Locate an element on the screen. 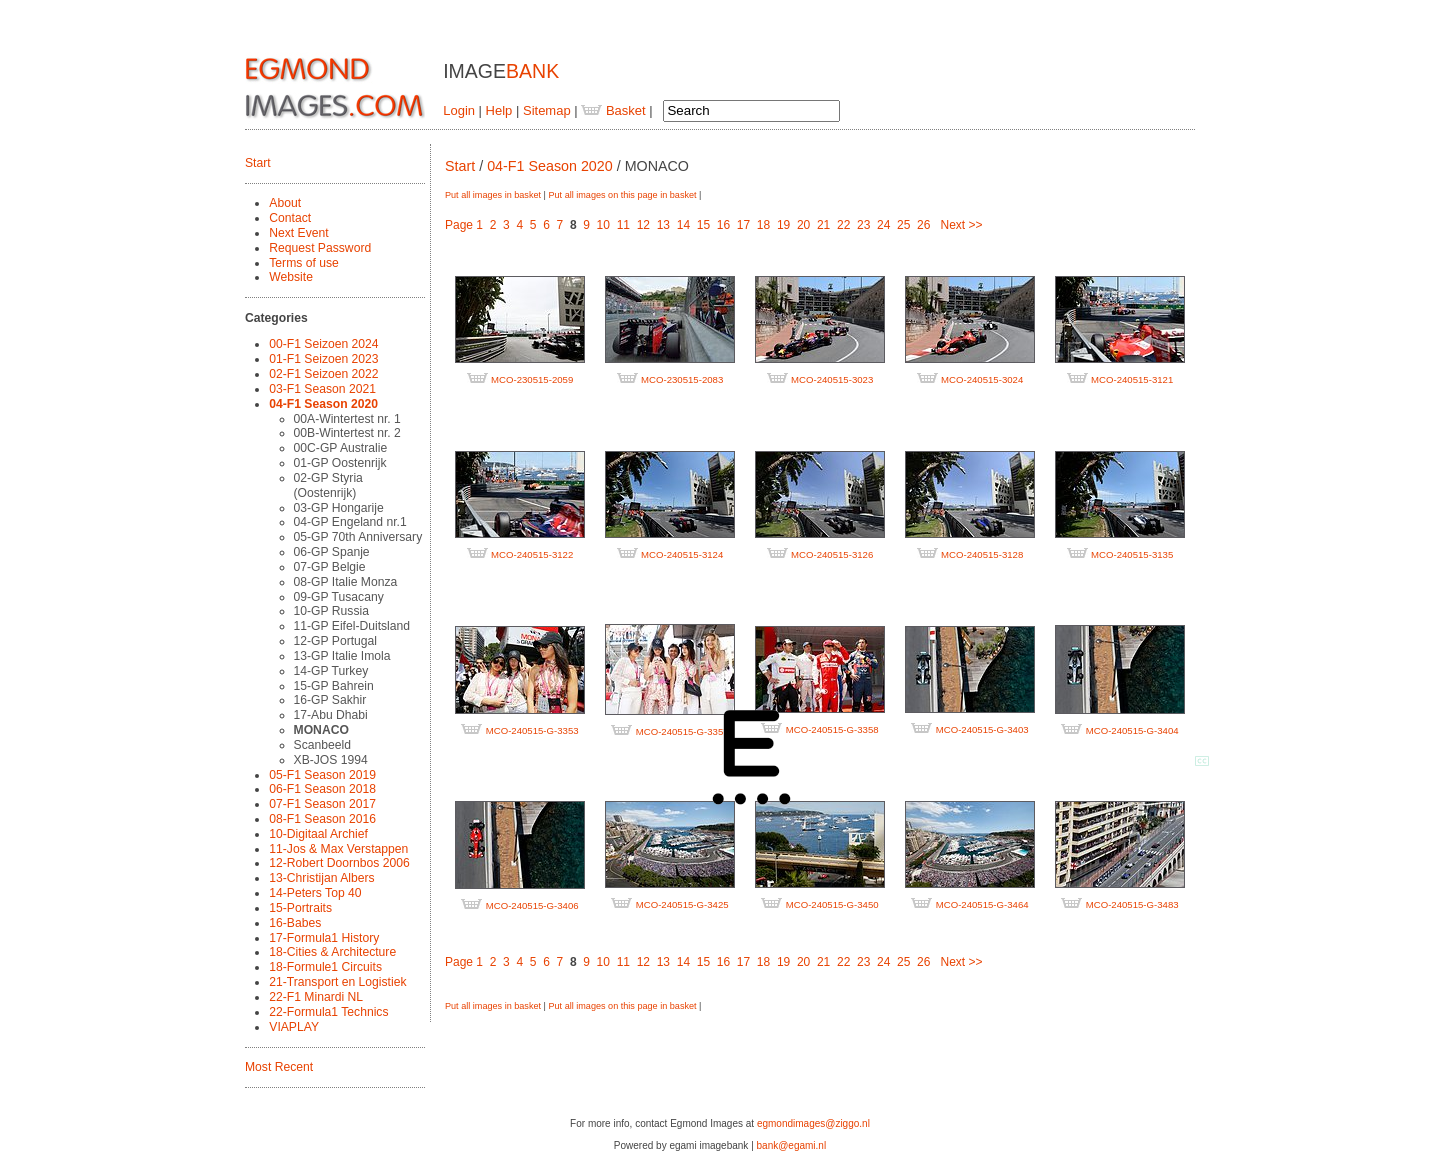 The width and height of the screenshot is (1440, 1162). enable closed captions for video content is located at coordinates (1202, 761).